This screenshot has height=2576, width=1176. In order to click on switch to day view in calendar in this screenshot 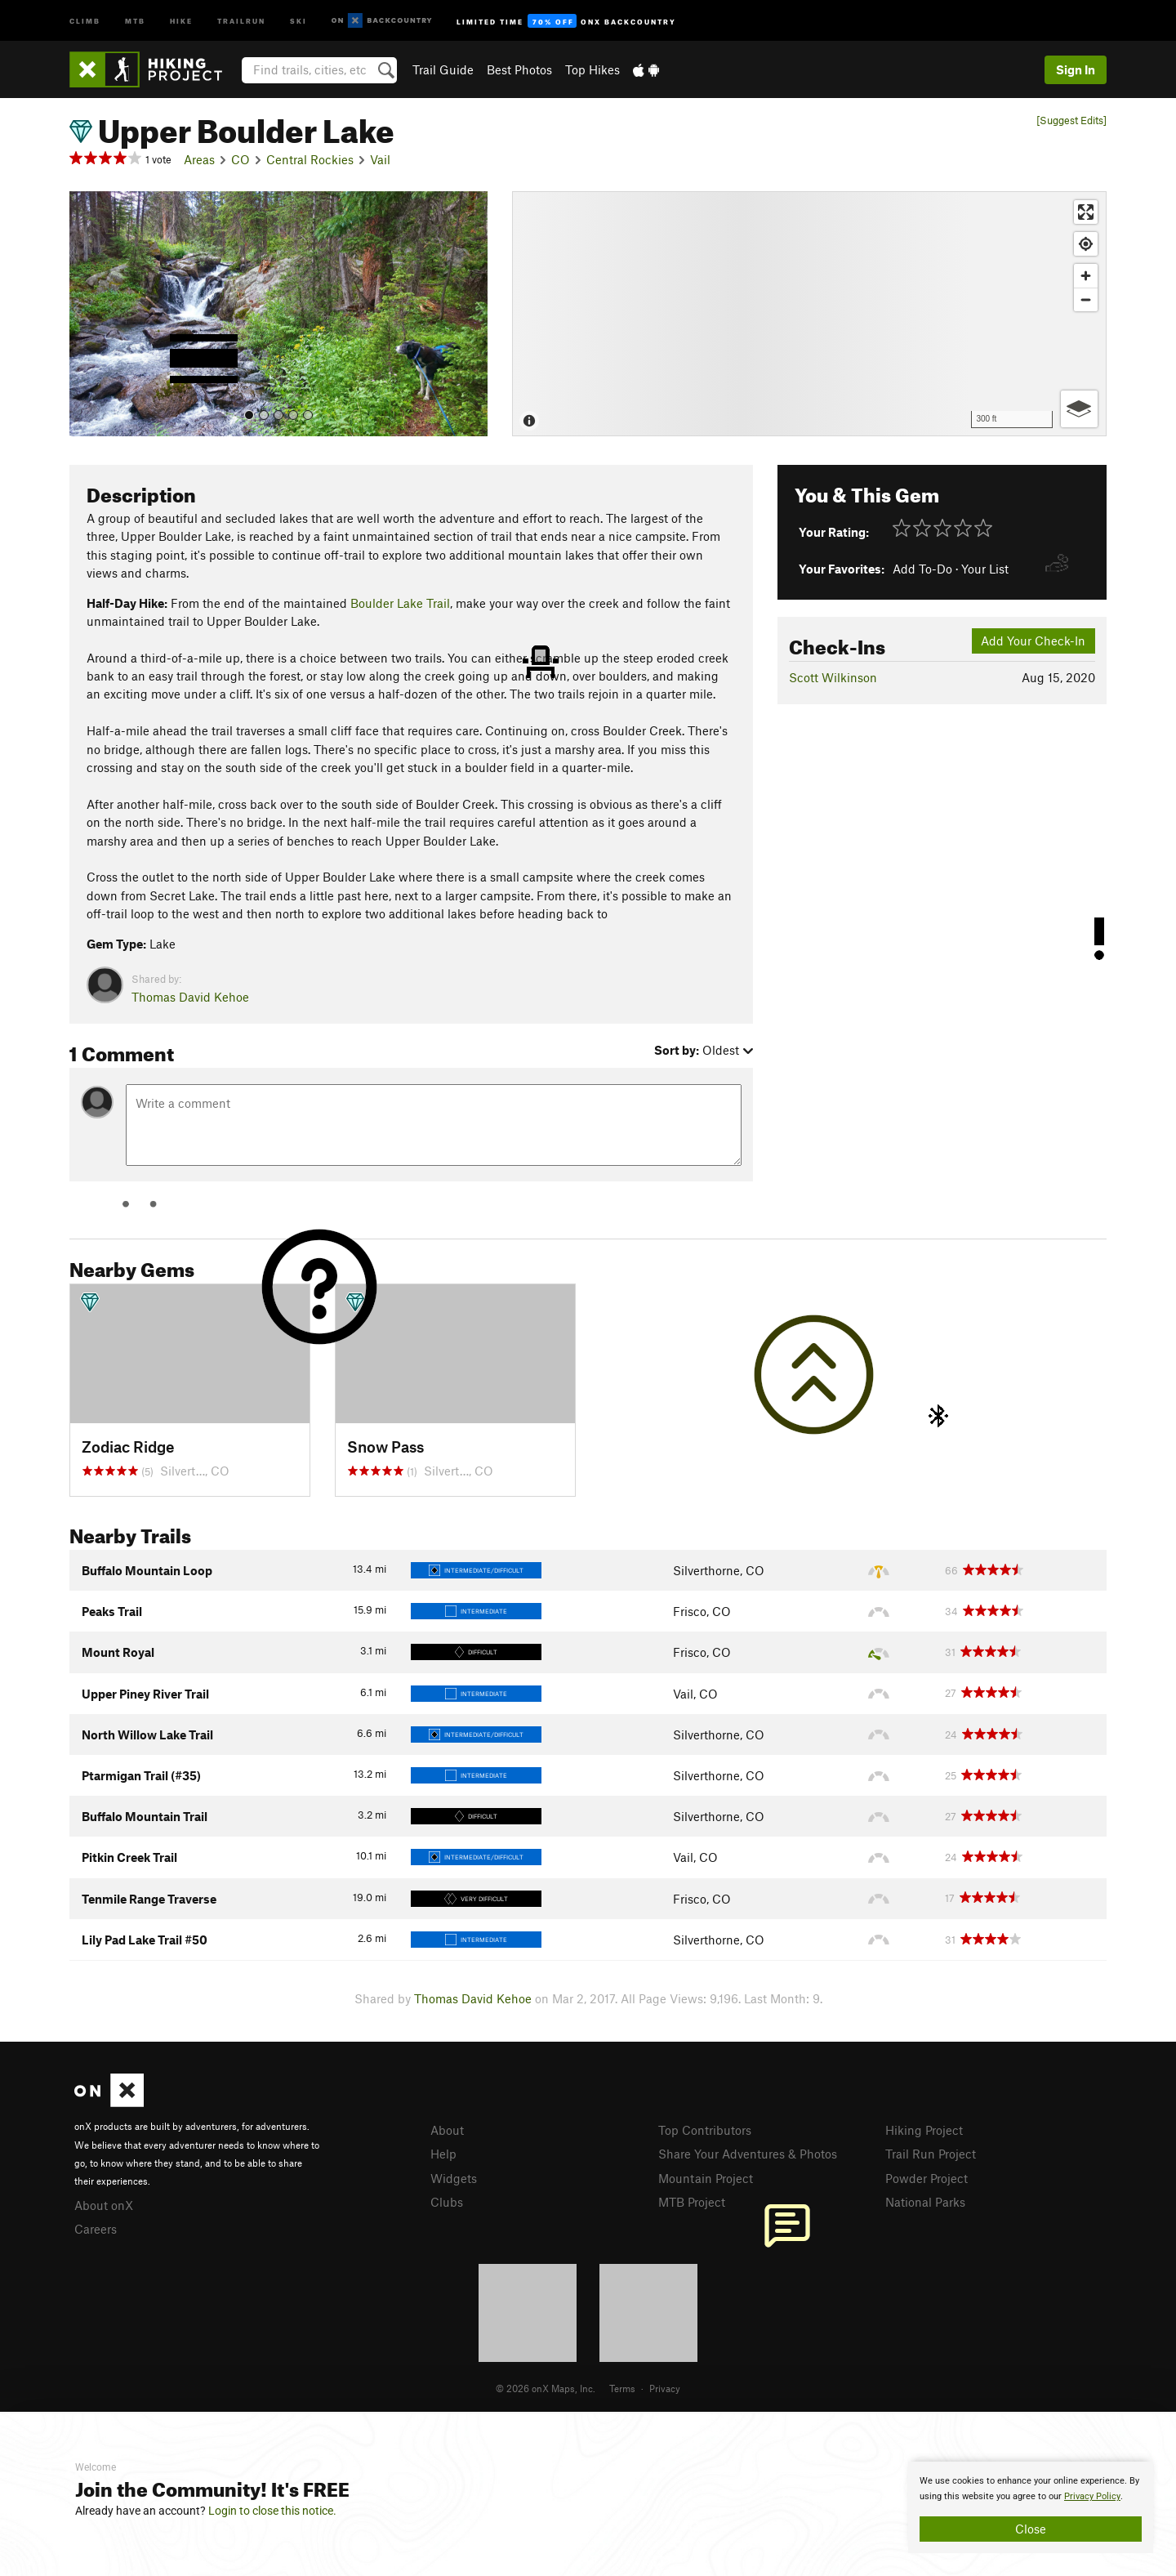, I will do `click(203, 356)`.